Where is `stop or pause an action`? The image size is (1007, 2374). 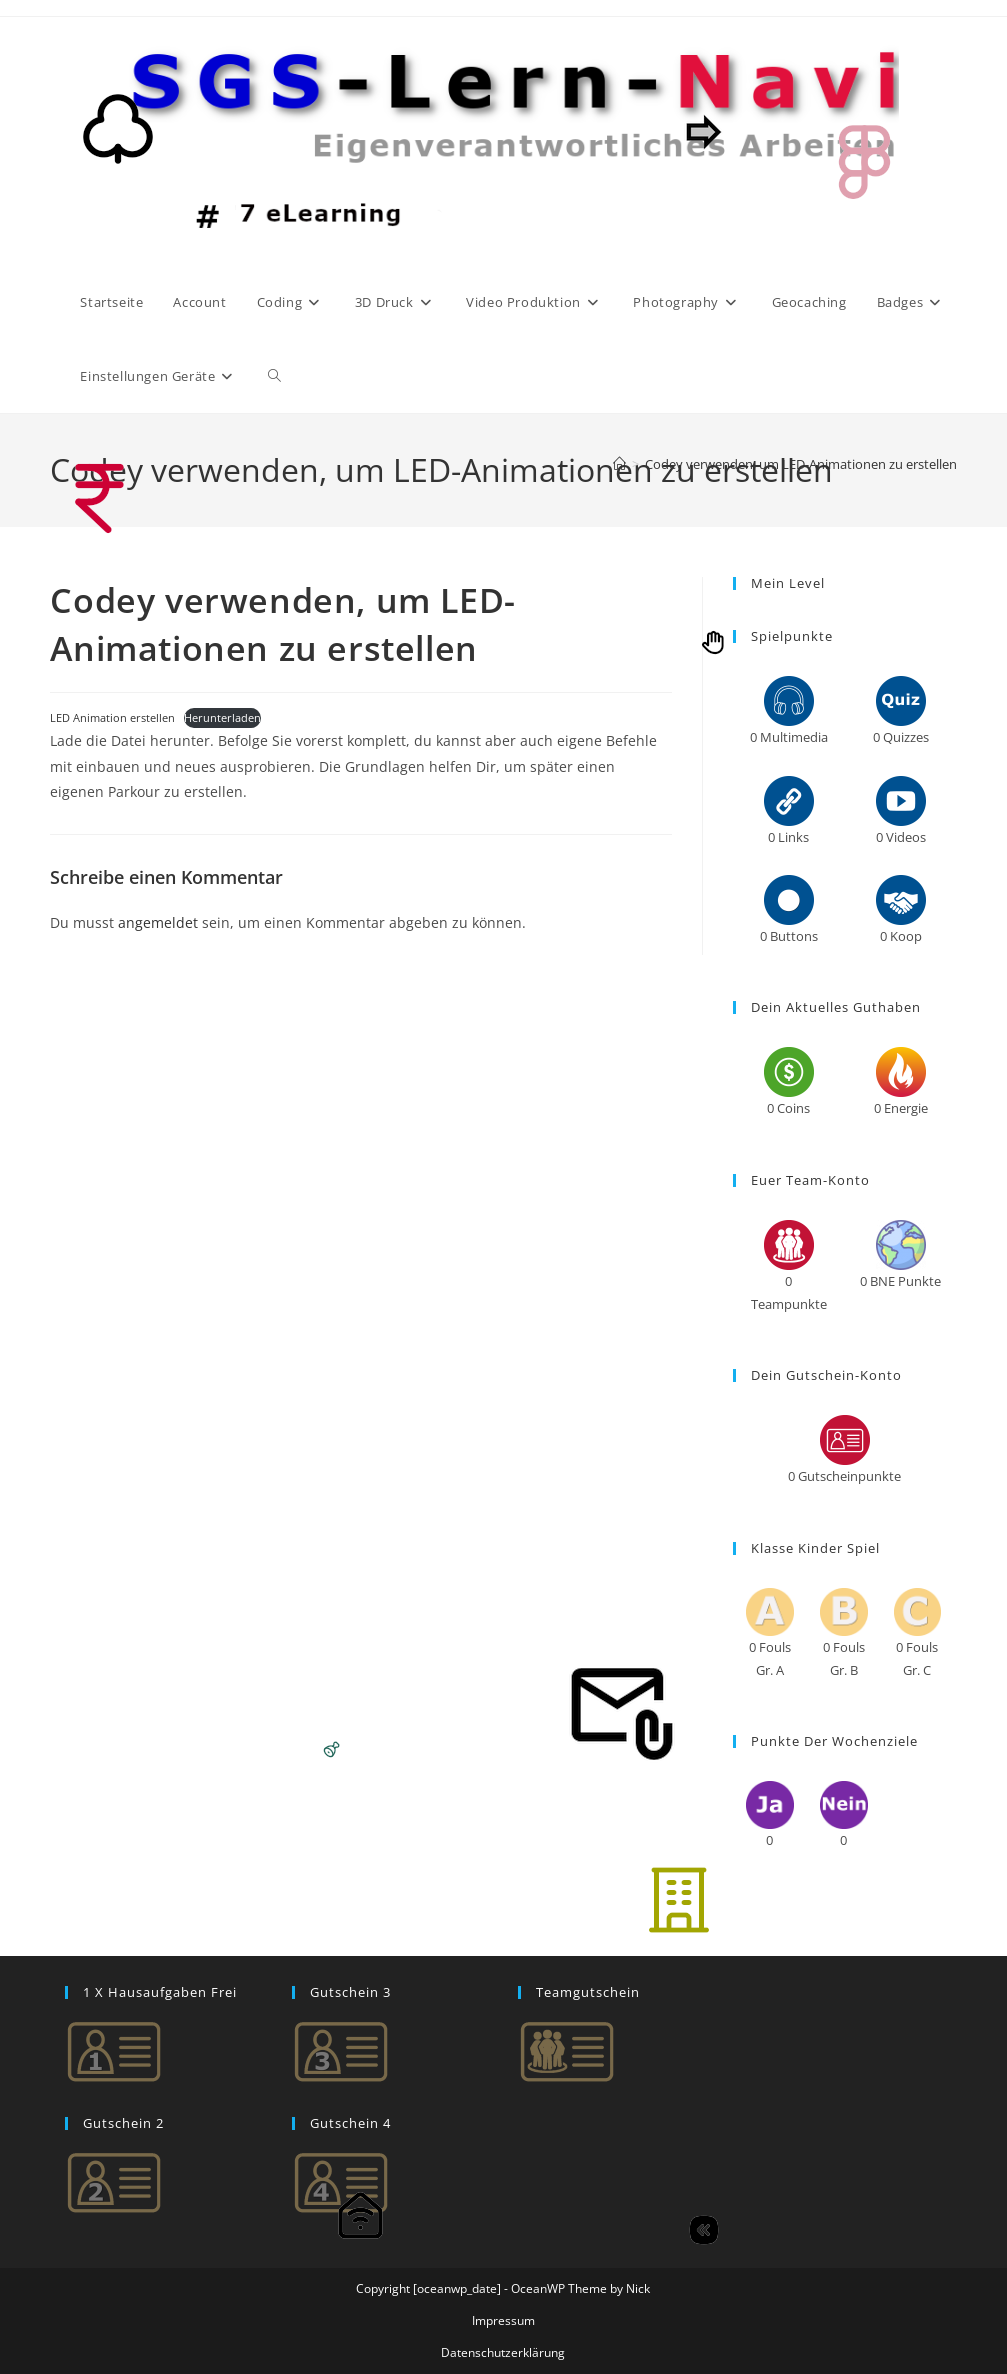 stop or pause an action is located at coordinates (713, 642).